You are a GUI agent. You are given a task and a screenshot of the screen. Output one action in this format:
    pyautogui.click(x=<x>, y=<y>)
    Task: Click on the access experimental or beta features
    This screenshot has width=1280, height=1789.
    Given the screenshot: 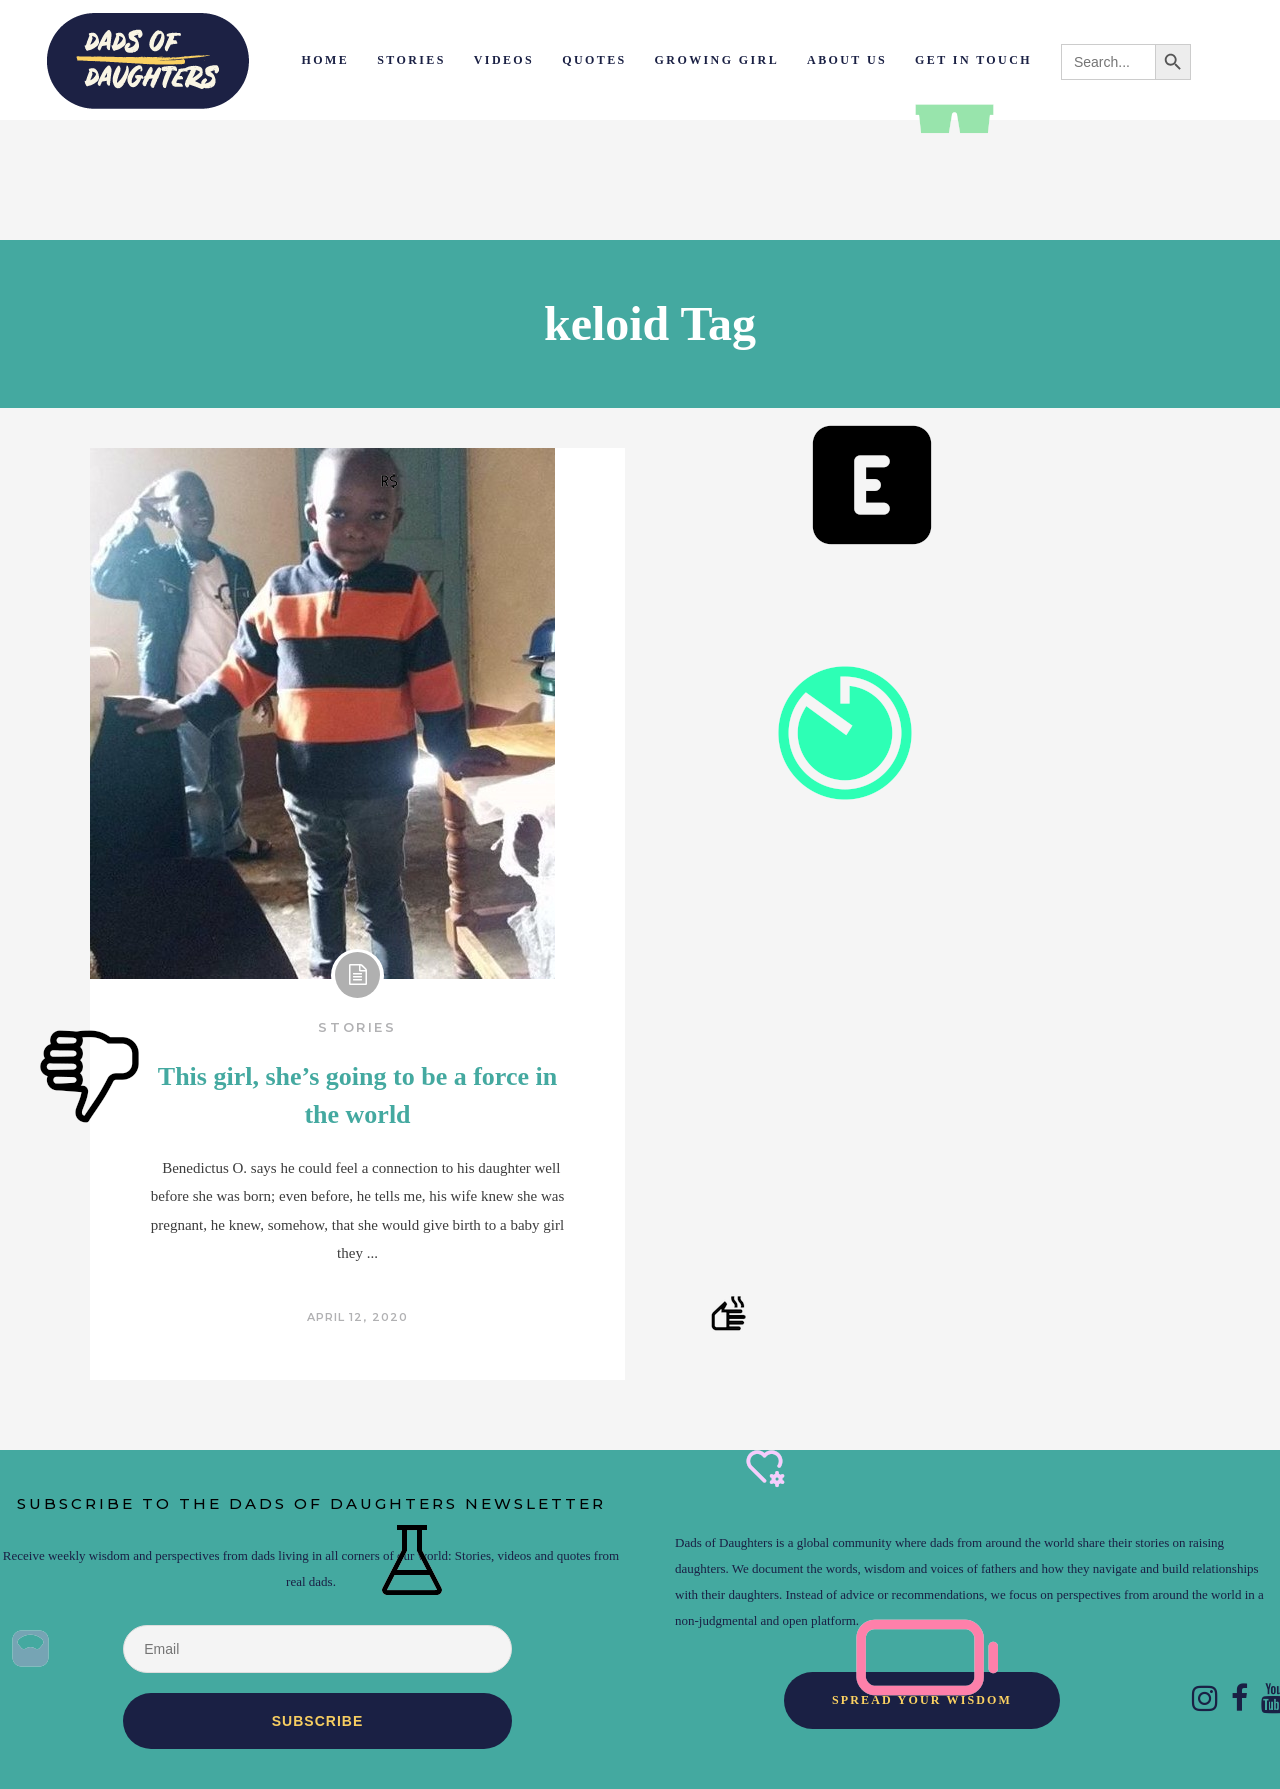 What is the action you would take?
    pyautogui.click(x=412, y=1560)
    